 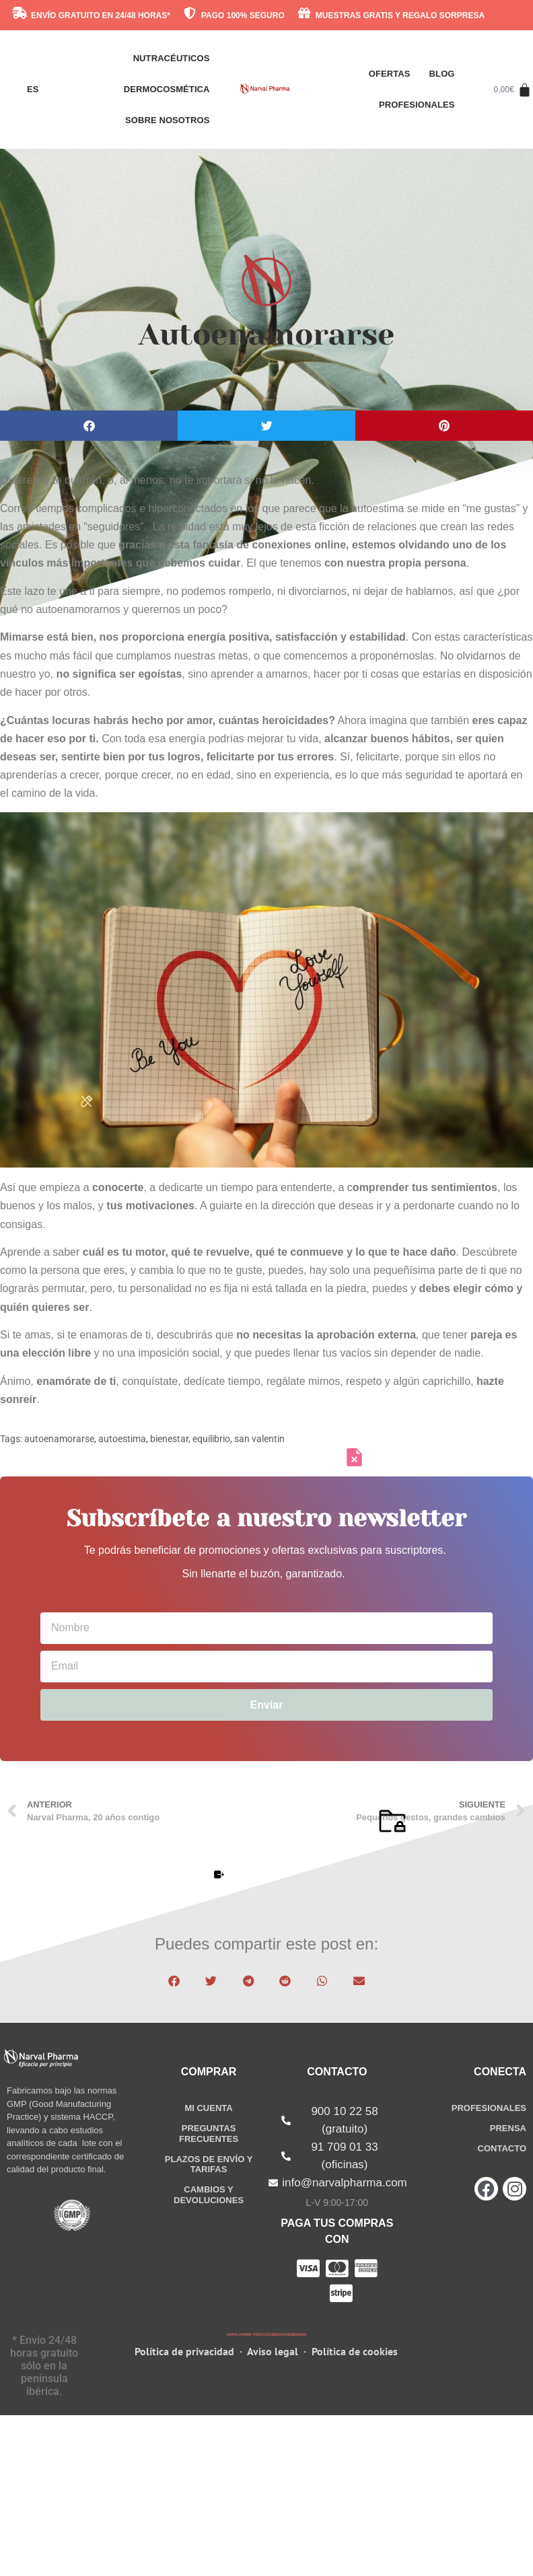 What do you see at coordinates (219, 1874) in the screenshot?
I see `log out of your account` at bounding box center [219, 1874].